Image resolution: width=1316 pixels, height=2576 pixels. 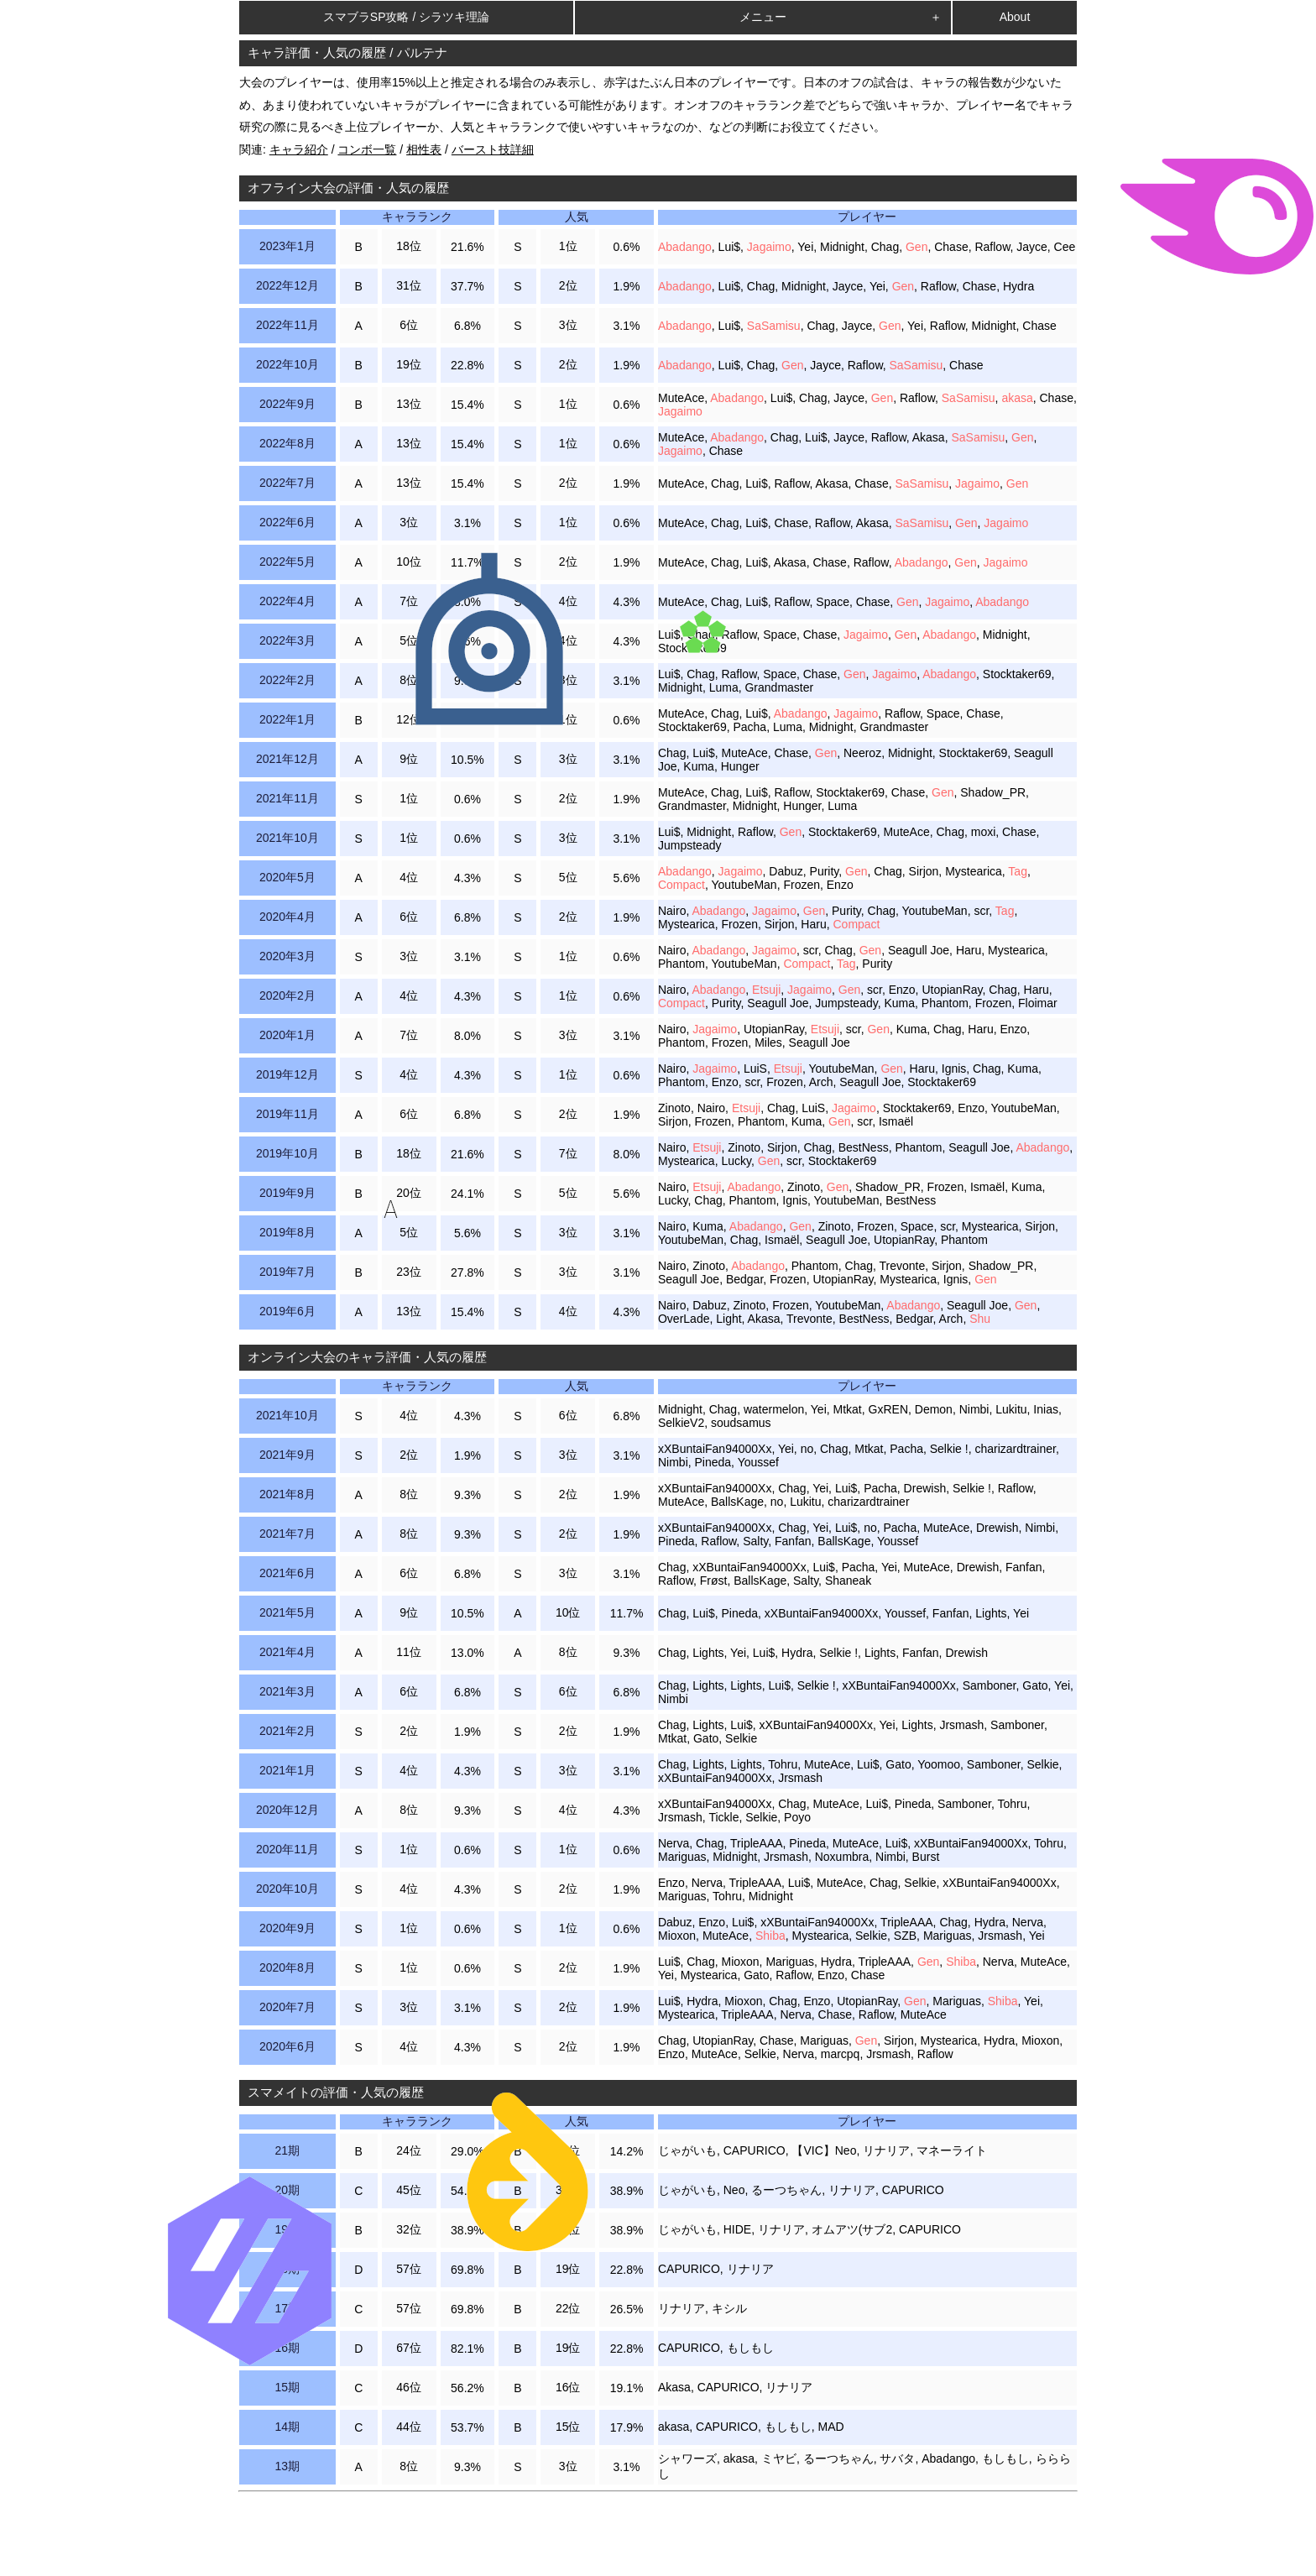 What do you see at coordinates (489, 643) in the screenshot?
I see `access AI assistant or chatbot feature` at bounding box center [489, 643].